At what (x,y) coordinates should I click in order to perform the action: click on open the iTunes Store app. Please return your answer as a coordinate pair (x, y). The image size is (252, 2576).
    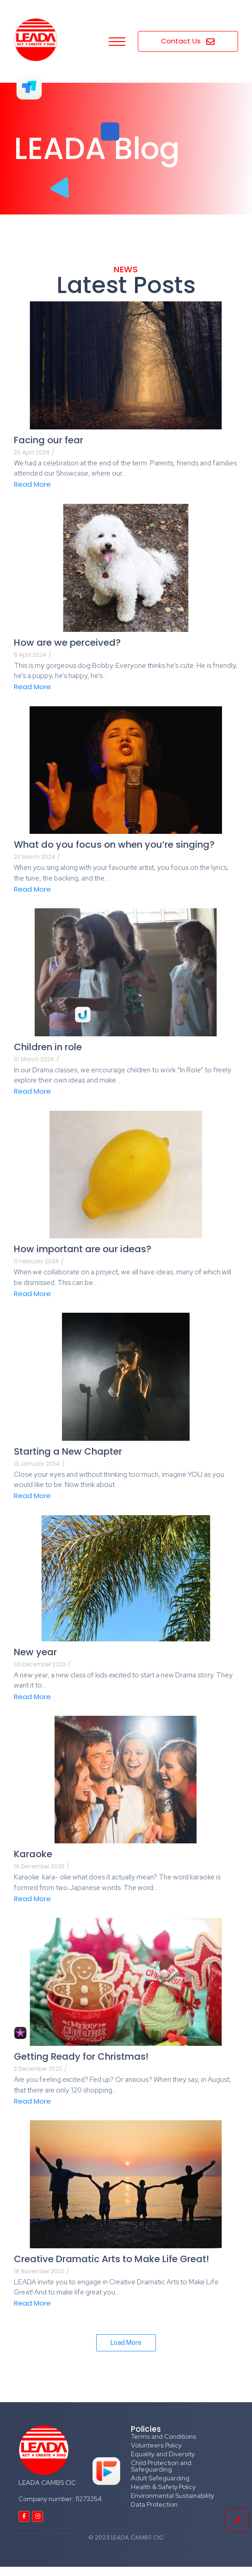
    Looking at the image, I should click on (20, 2033).